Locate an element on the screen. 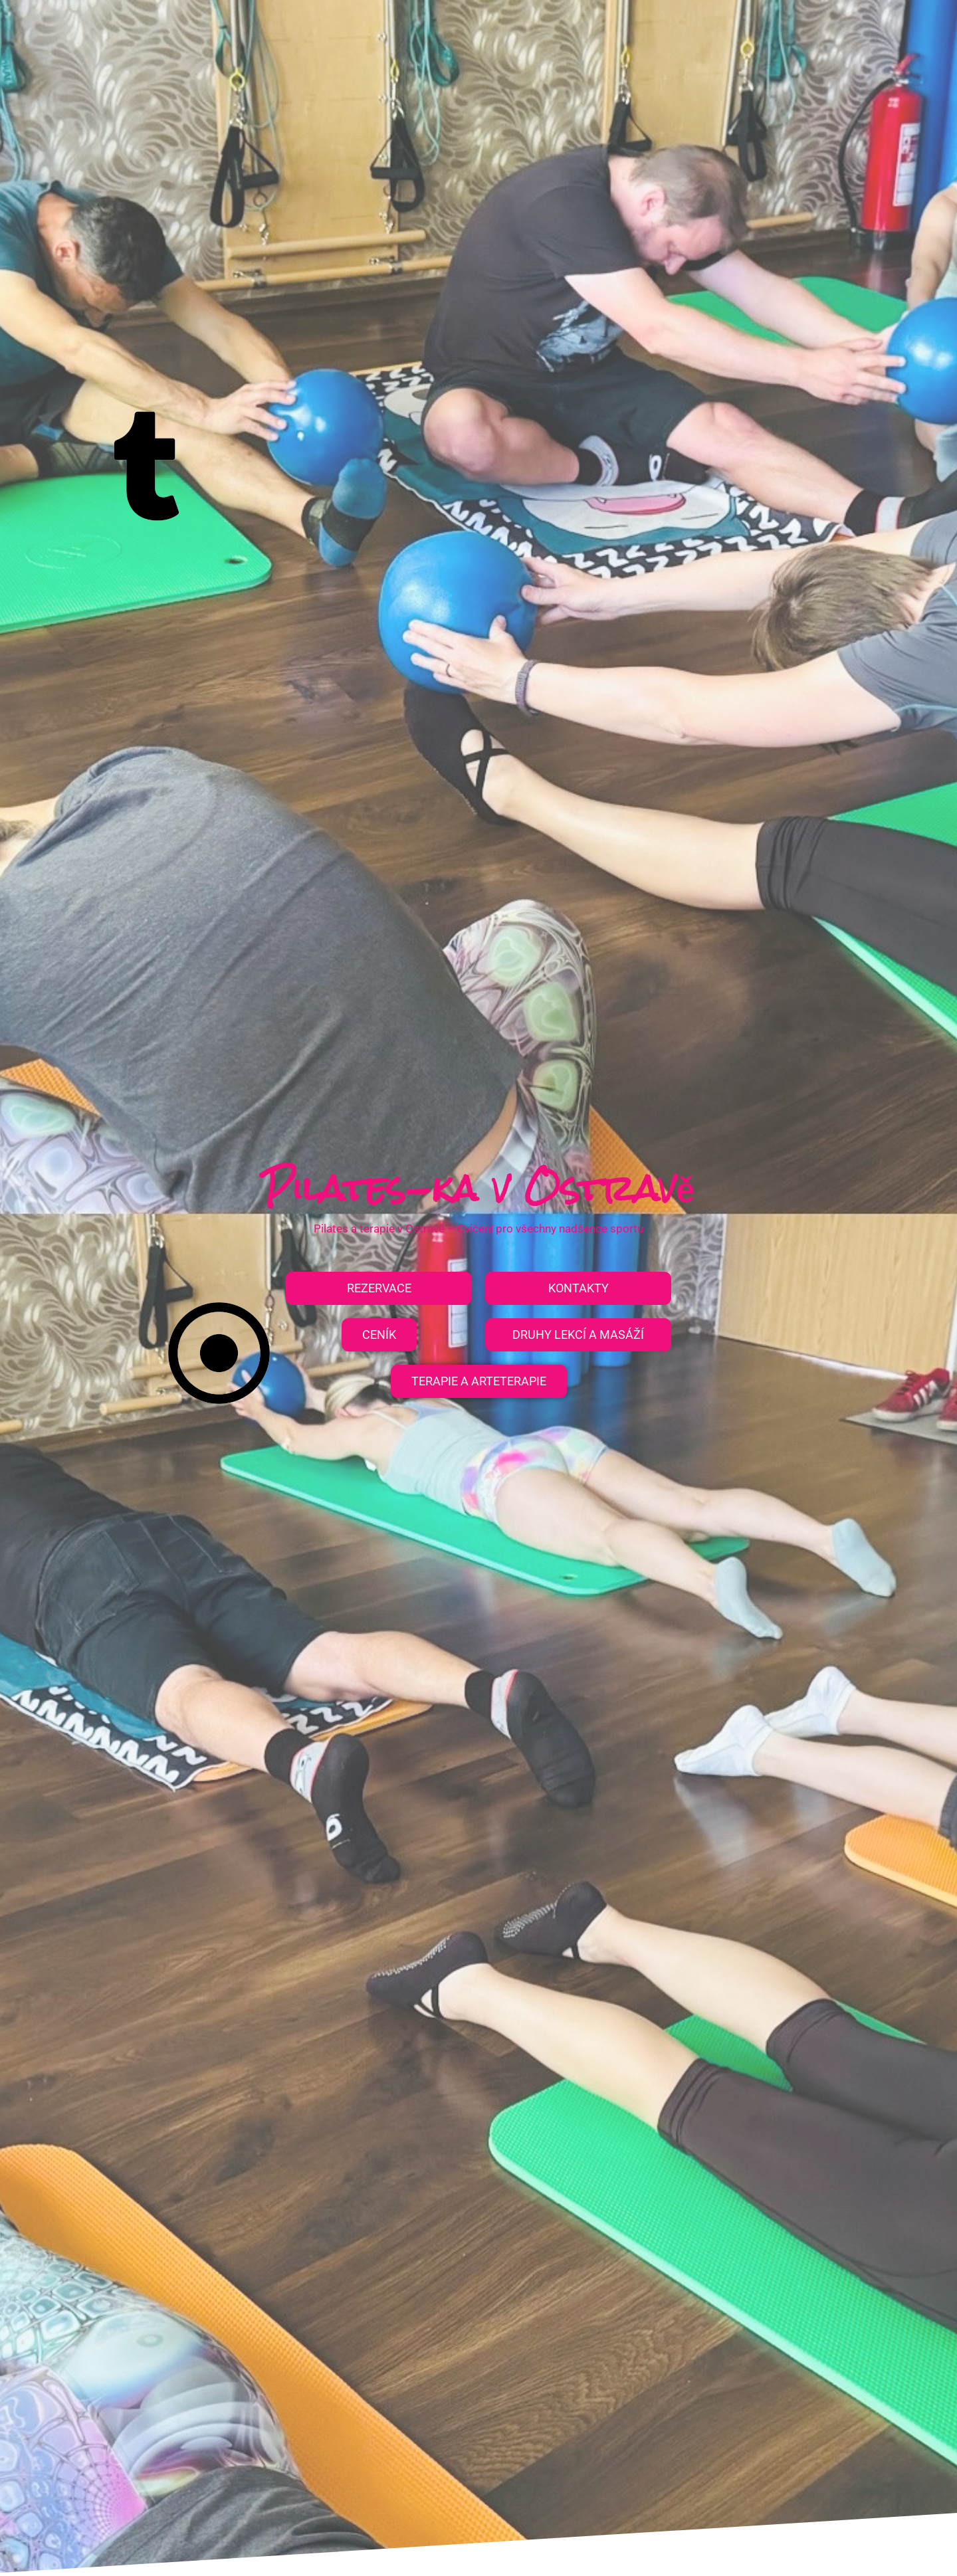  open tumblr app is located at coordinates (146, 466).